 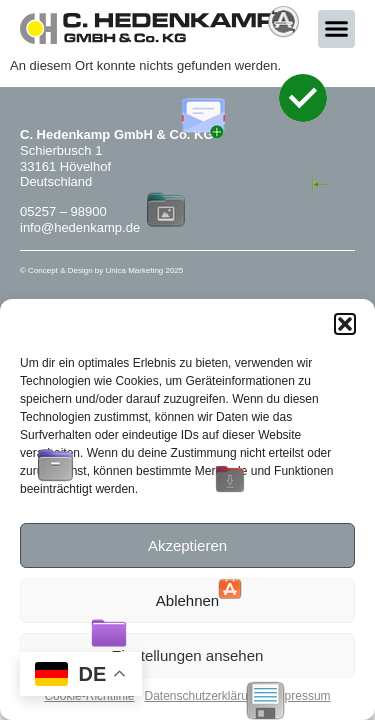 What do you see at coordinates (230, 479) in the screenshot?
I see `open your downloads folder` at bounding box center [230, 479].